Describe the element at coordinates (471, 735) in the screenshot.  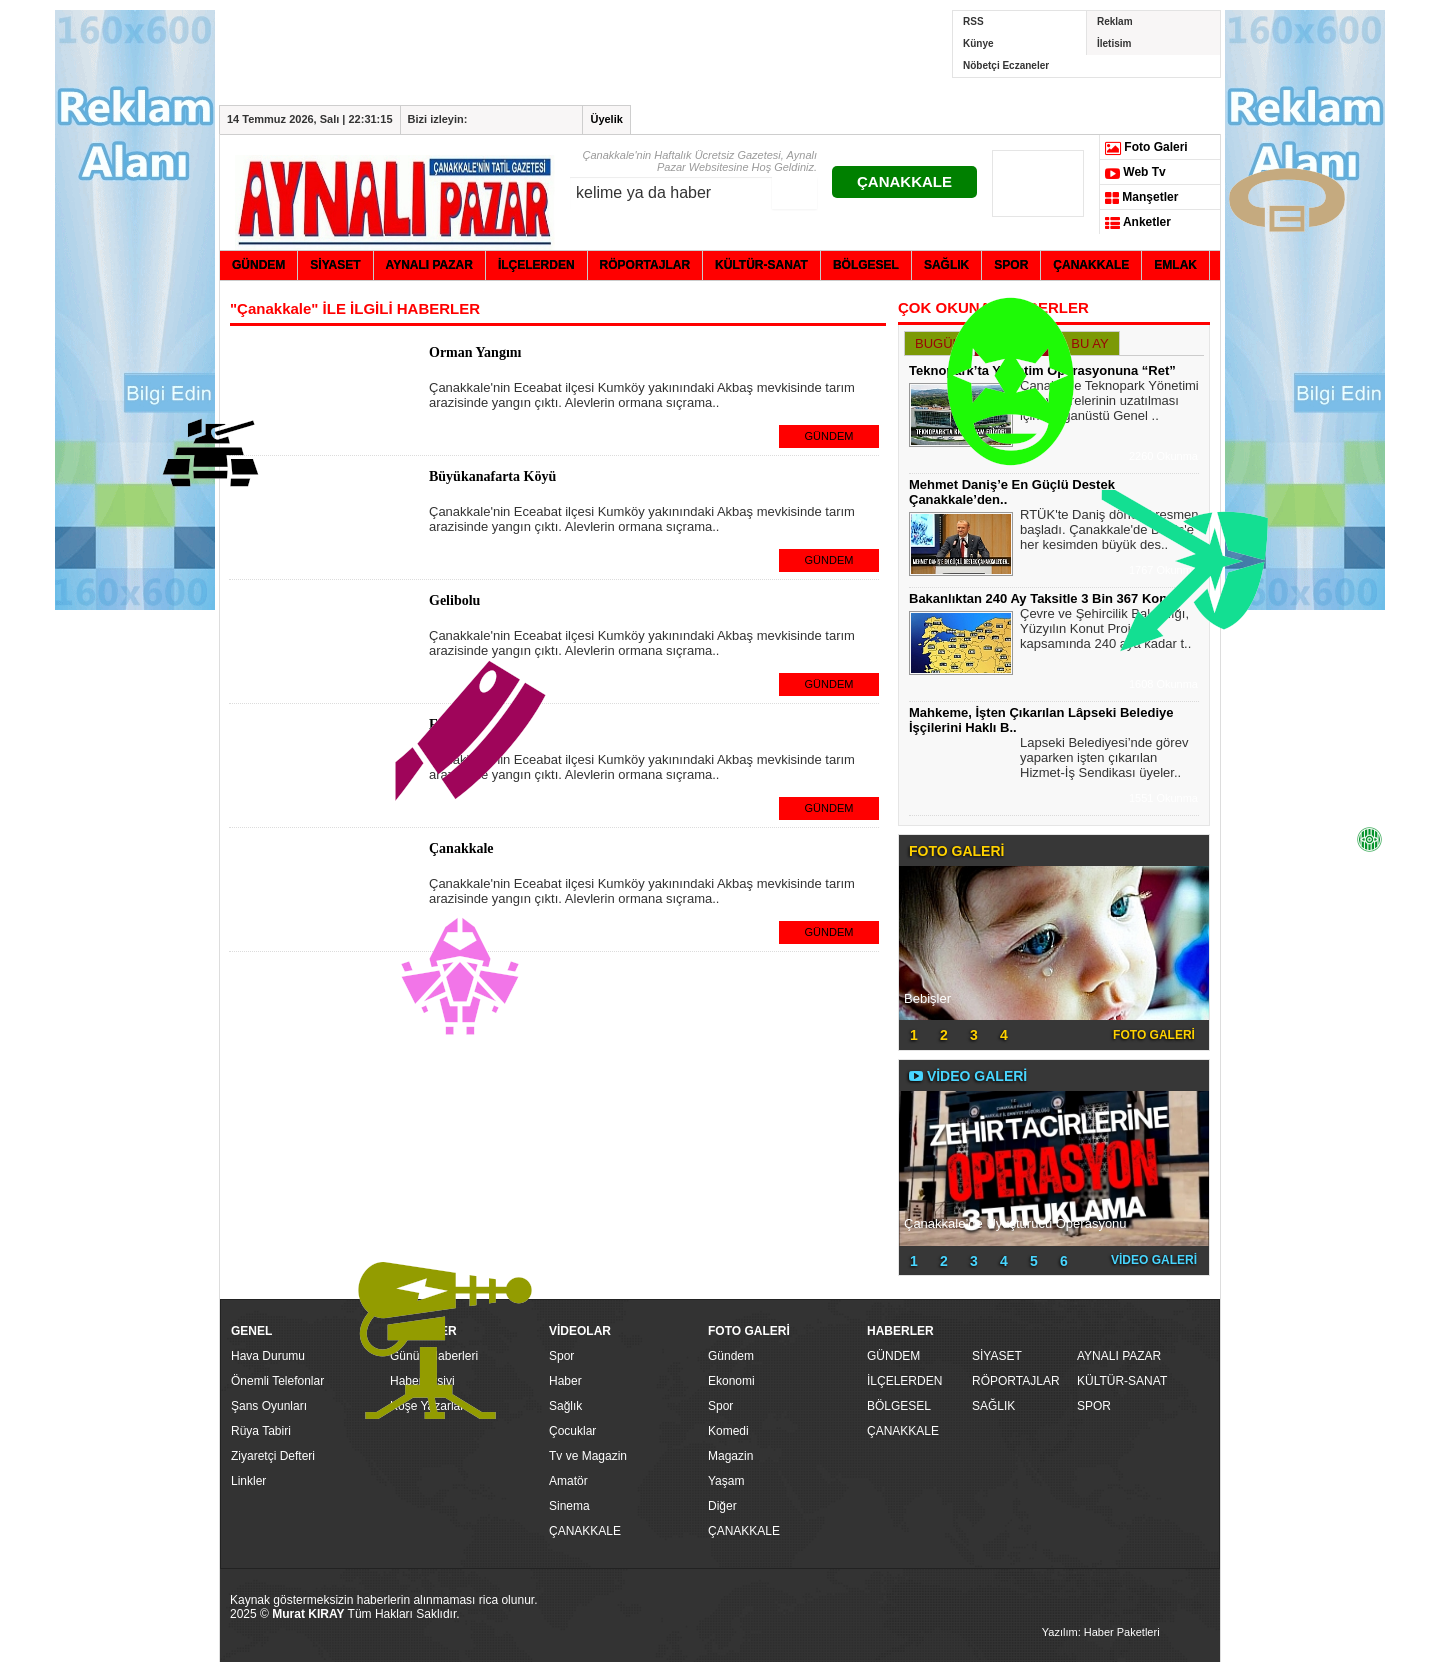
I see `select the meat cleaver weapon or tool` at that location.